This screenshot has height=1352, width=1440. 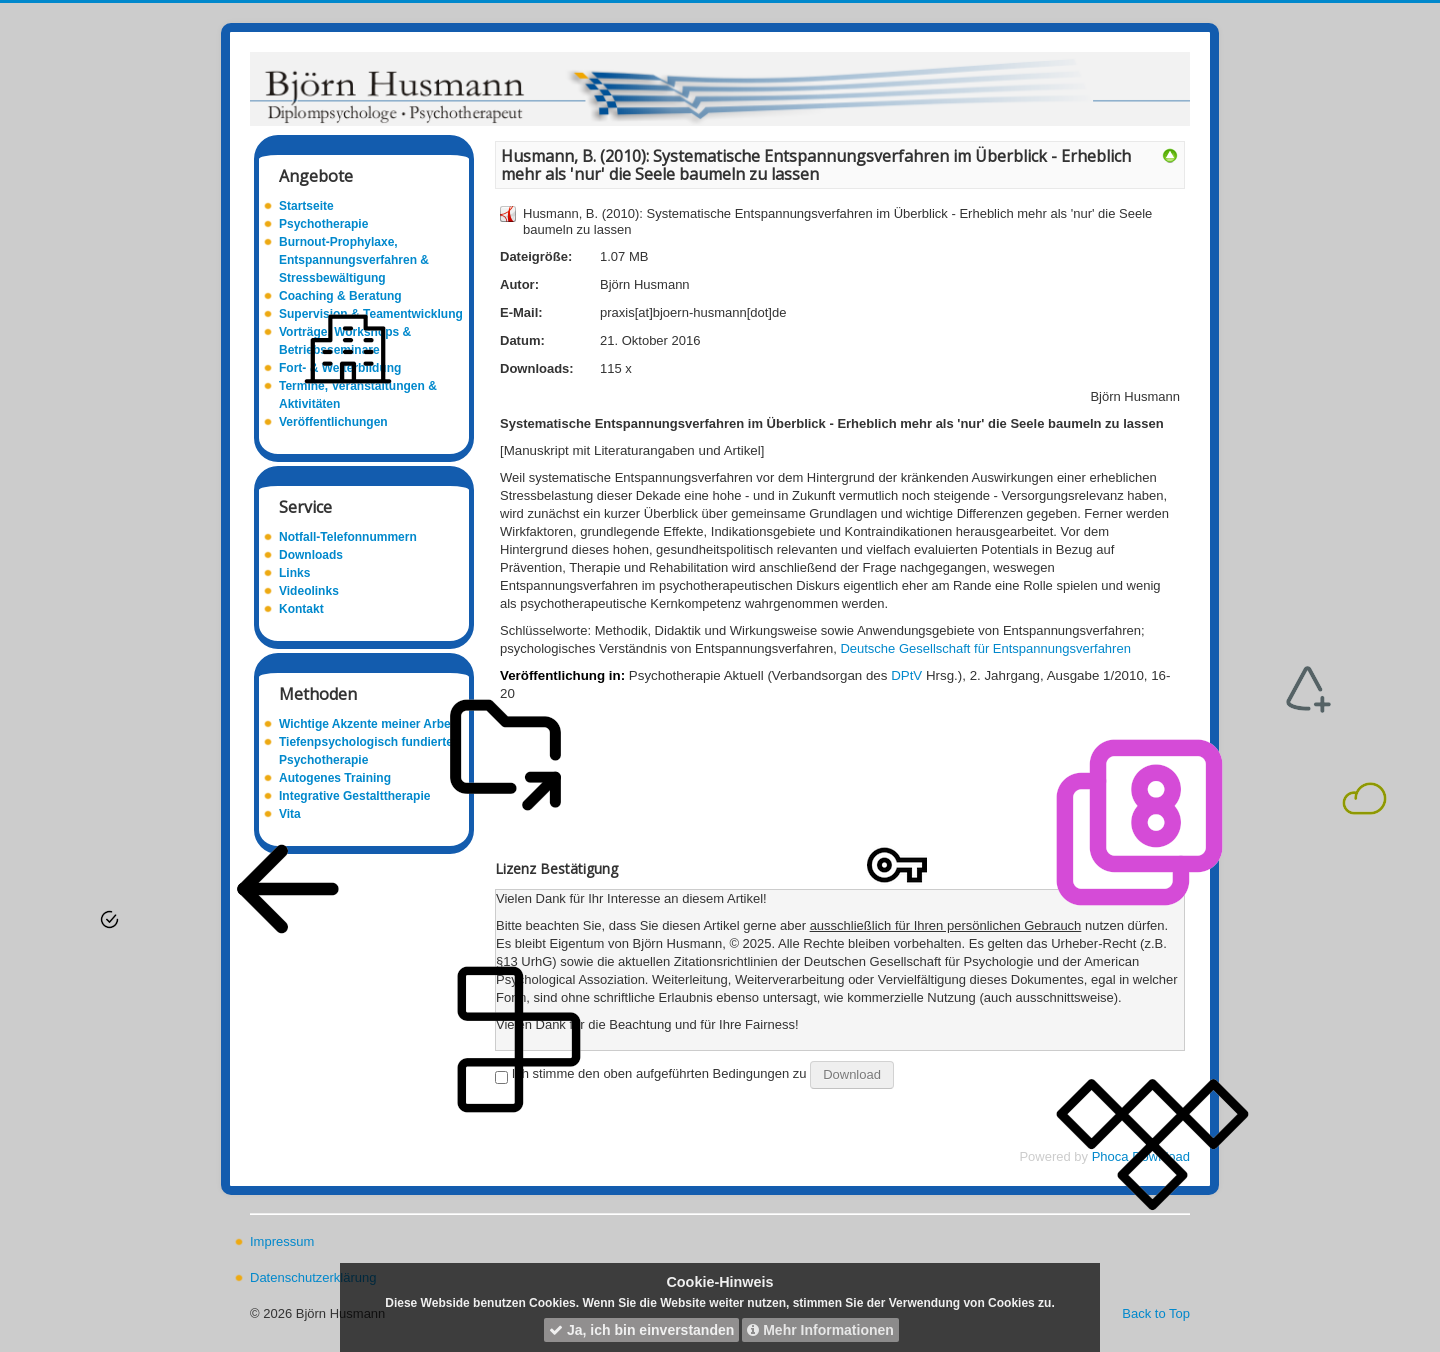 I want to click on access vpn or secure connection settings, so click(x=897, y=865).